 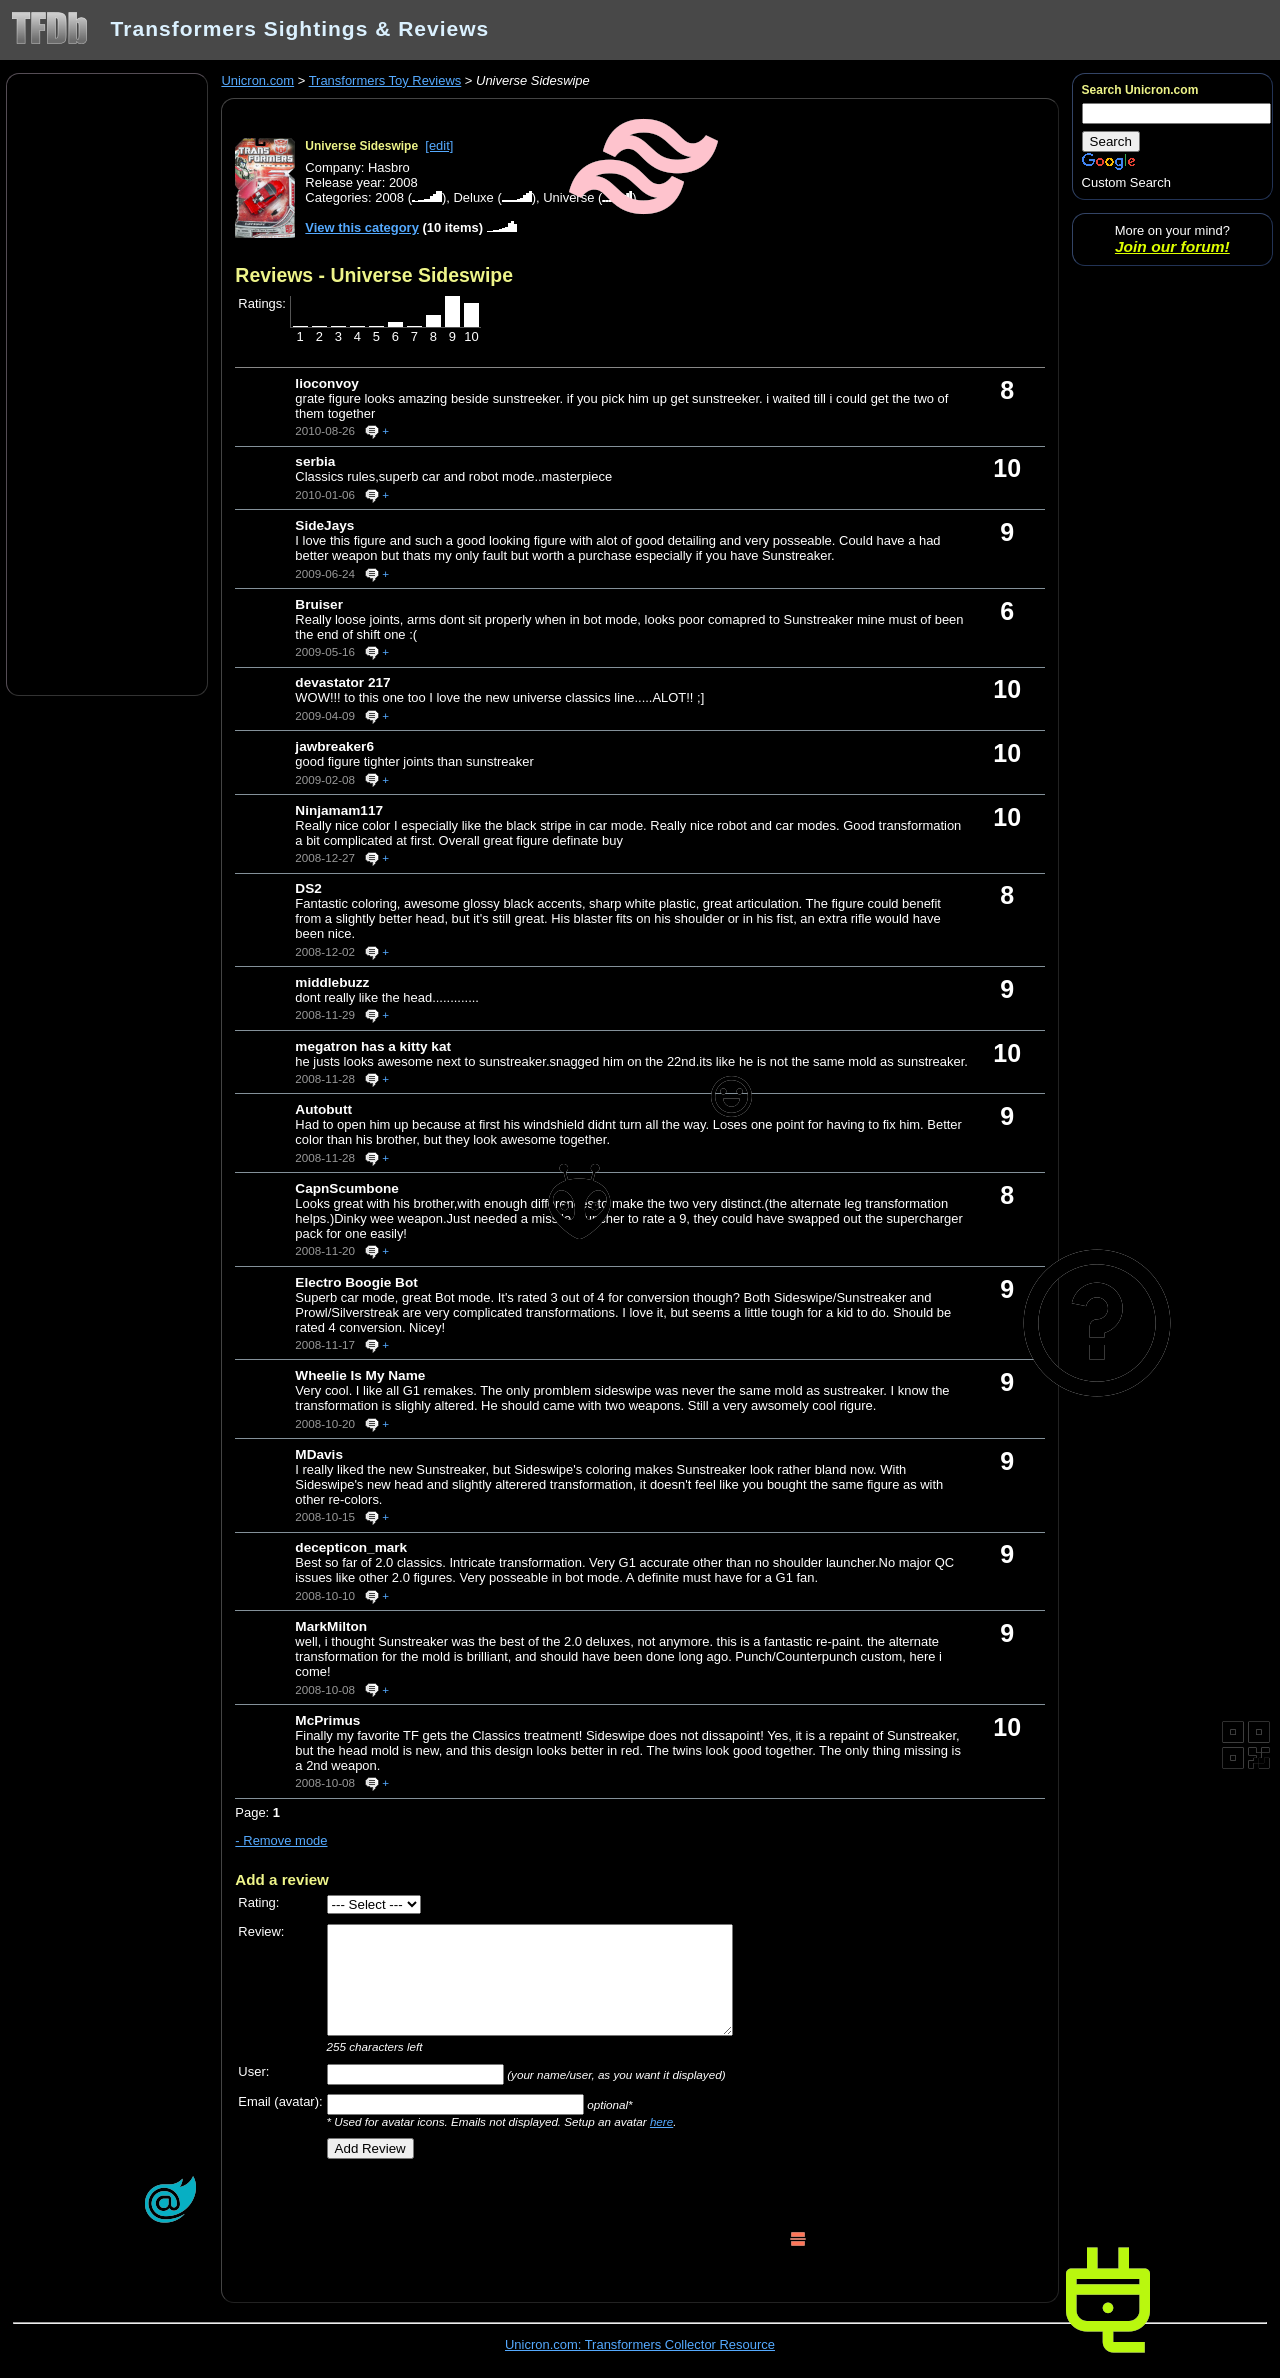 What do you see at coordinates (579, 1201) in the screenshot?
I see `open PlatformIO IDE or development environment` at bounding box center [579, 1201].